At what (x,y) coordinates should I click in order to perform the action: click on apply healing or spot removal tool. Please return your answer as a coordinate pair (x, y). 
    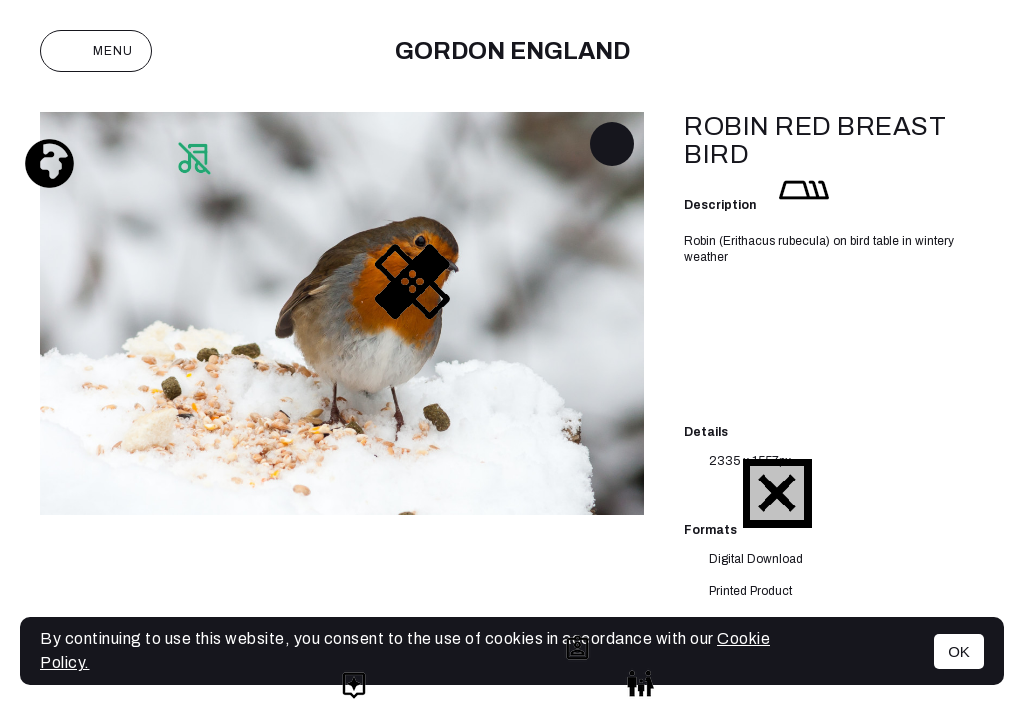
    Looking at the image, I should click on (412, 281).